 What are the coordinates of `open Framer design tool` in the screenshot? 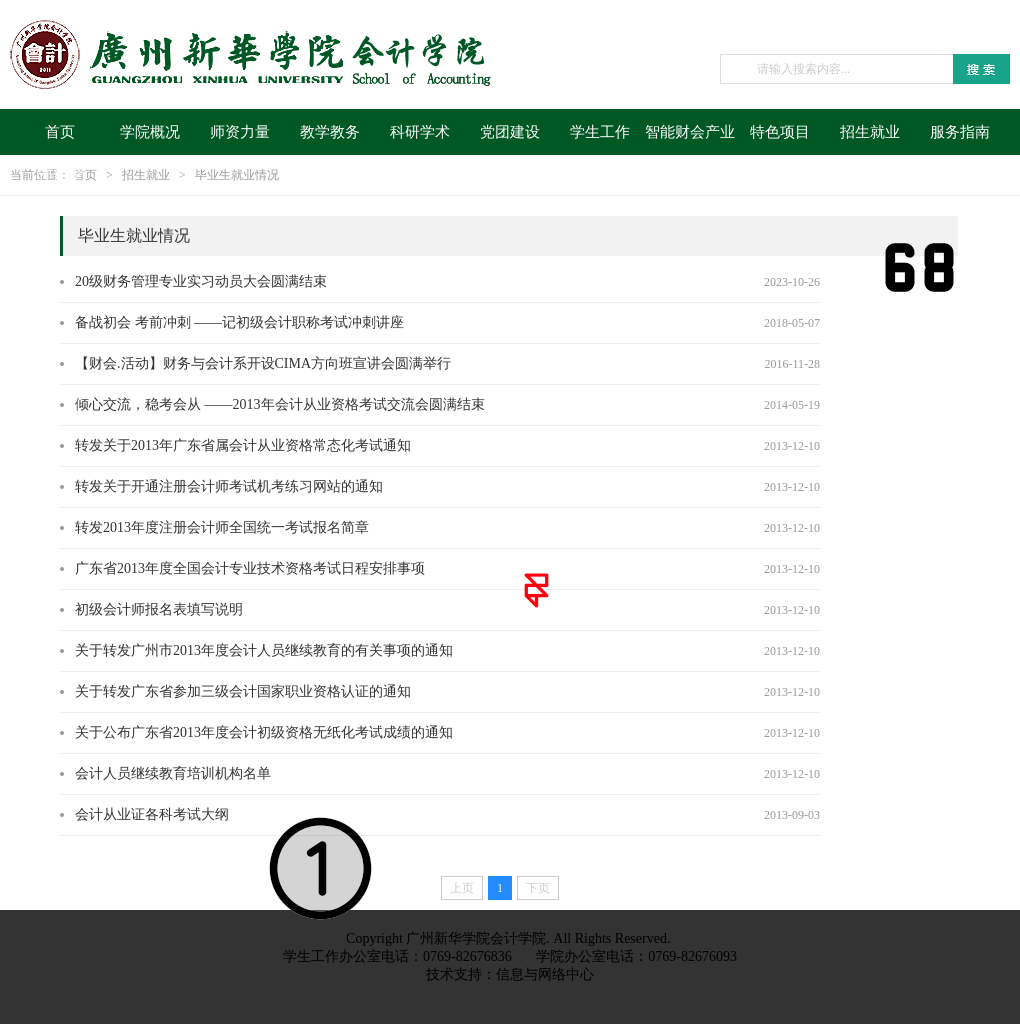 It's located at (536, 590).